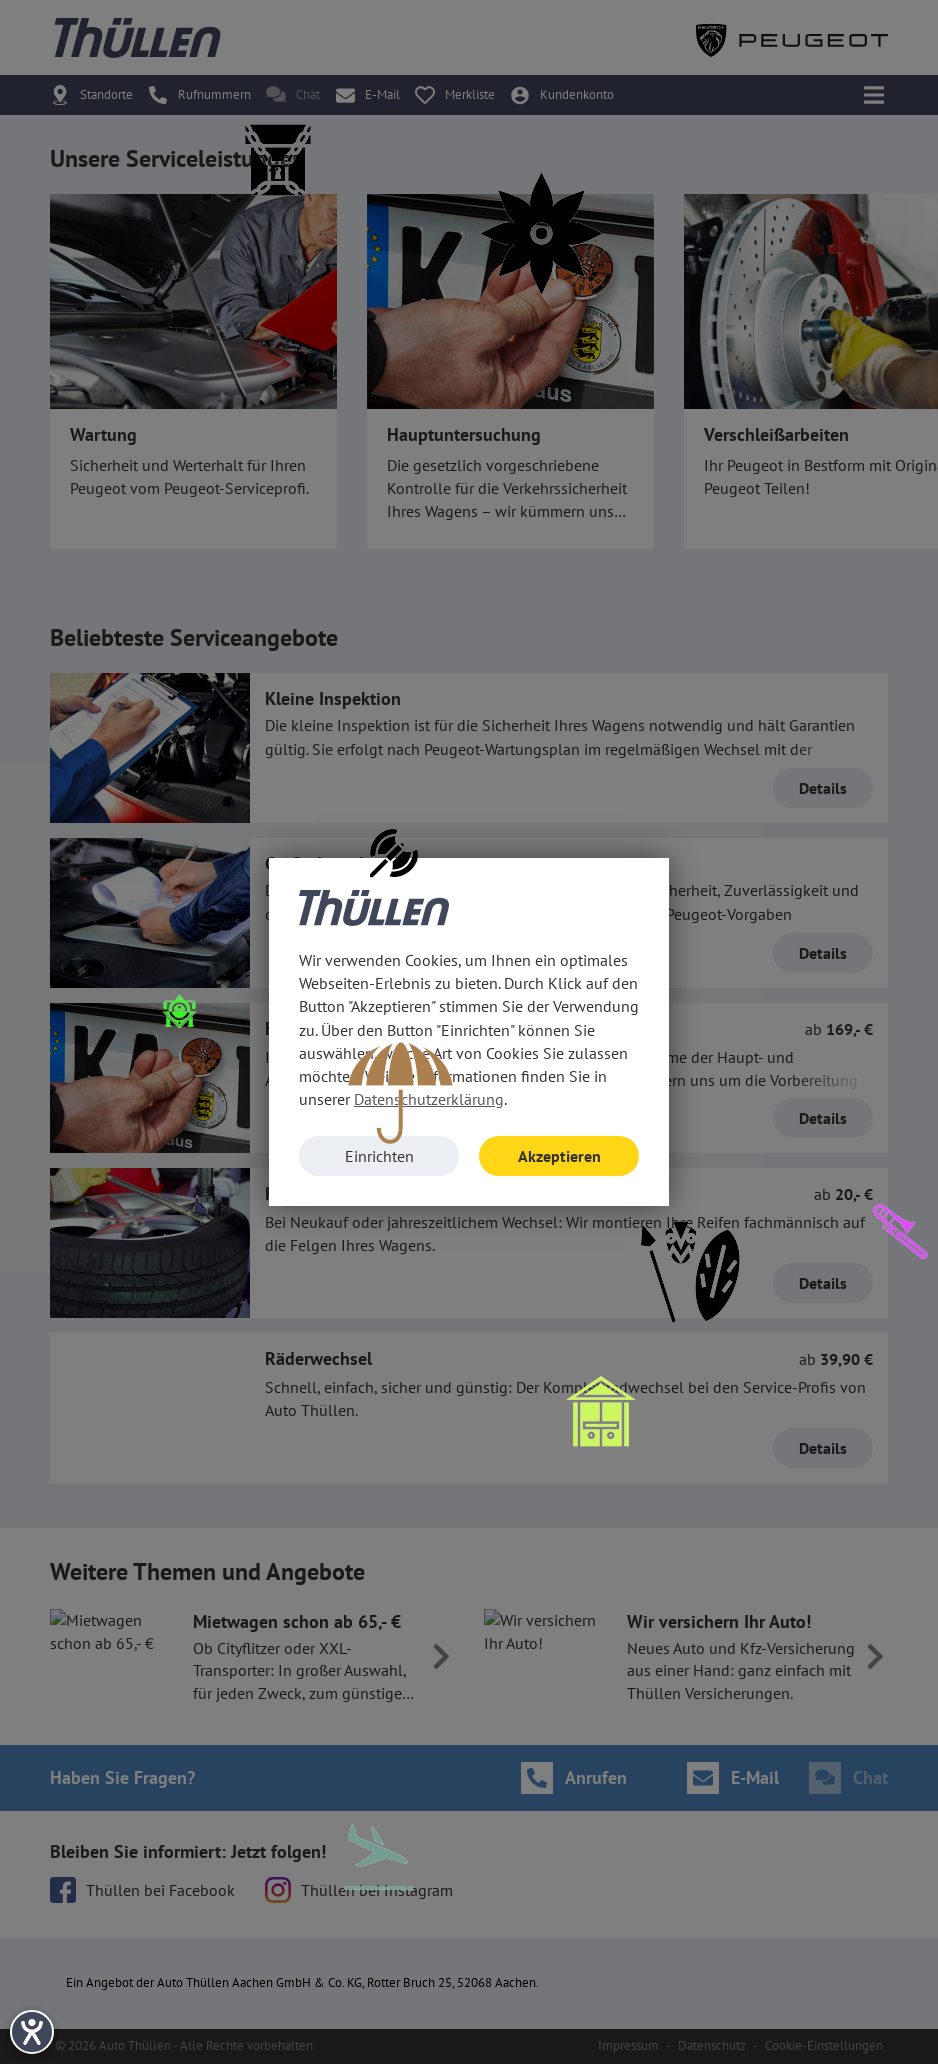 This screenshot has width=938, height=2064. What do you see at coordinates (400, 1092) in the screenshot?
I see `view weather forecast or rain conditions` at bounding box center [400, 1092].